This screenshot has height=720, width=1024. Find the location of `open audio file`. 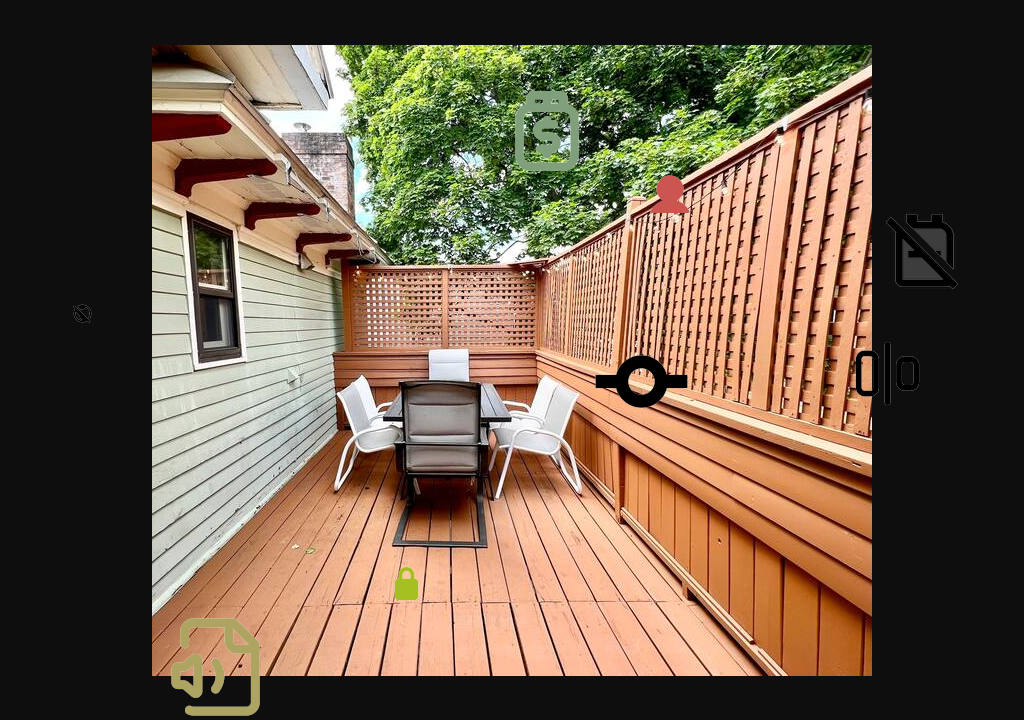

open audio file is located at coordinates (220, 667).